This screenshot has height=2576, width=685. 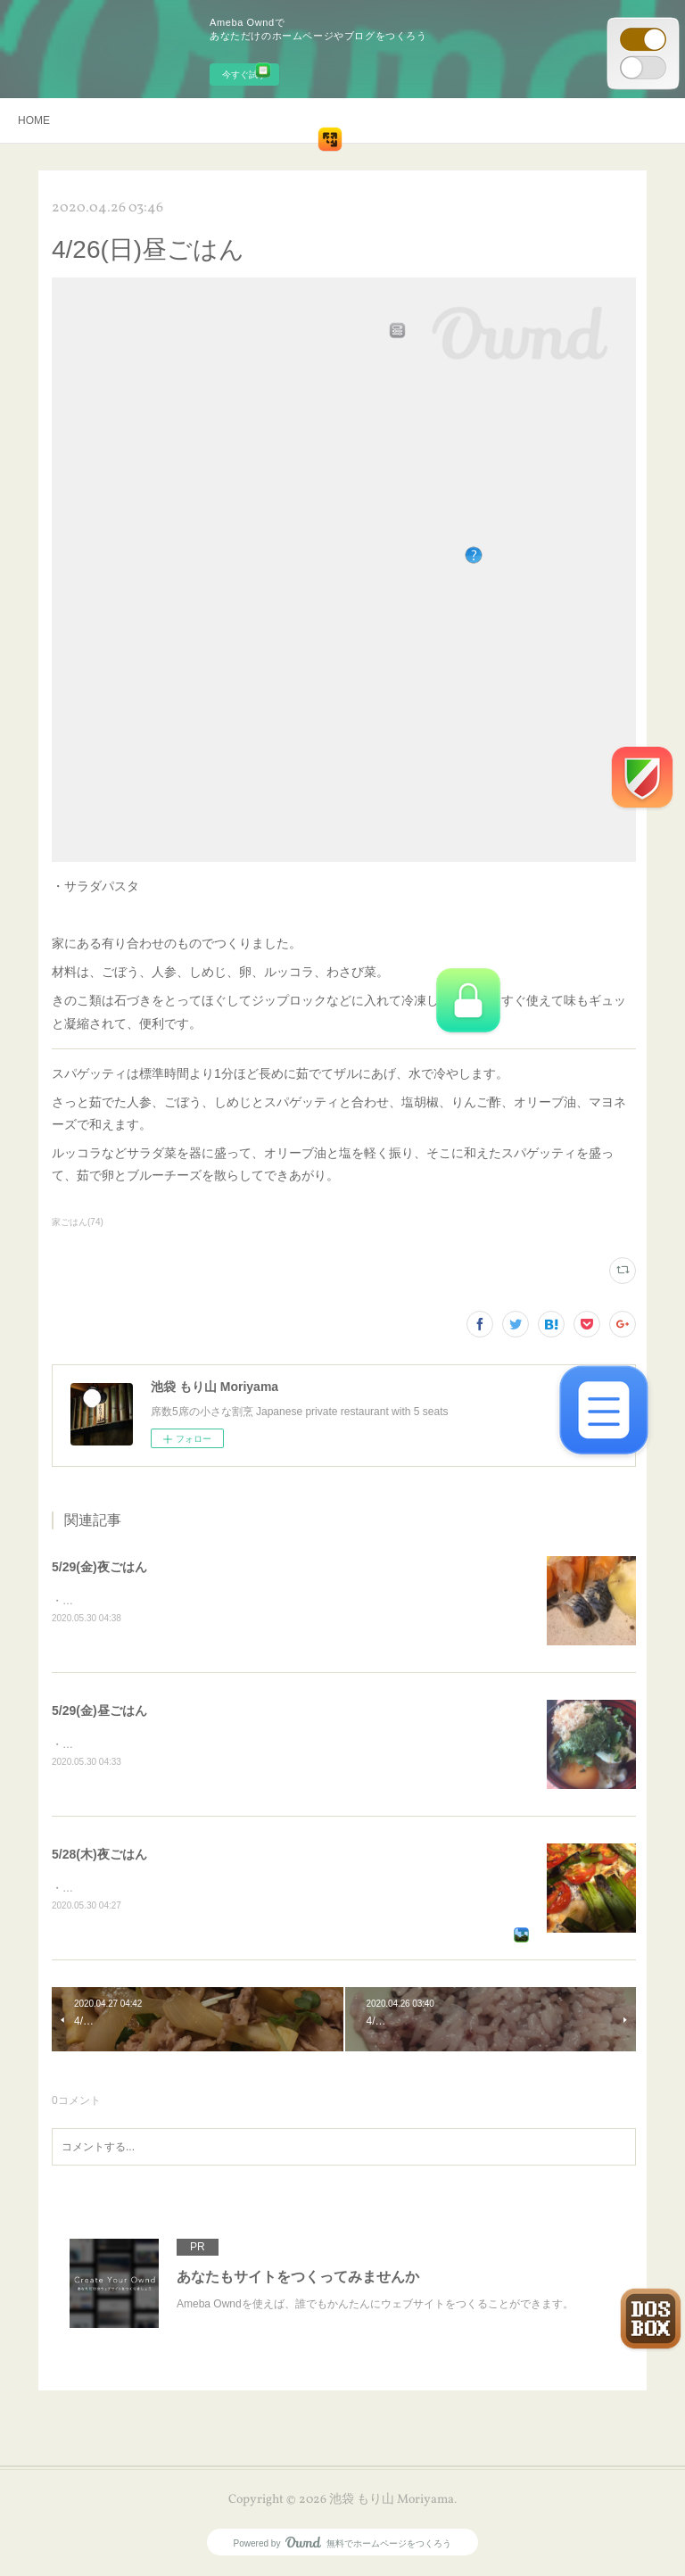 What do you see at coordinates (474, 555) in the screenshot?
I see `access help and support documentation` at bounding box center [474, 555].